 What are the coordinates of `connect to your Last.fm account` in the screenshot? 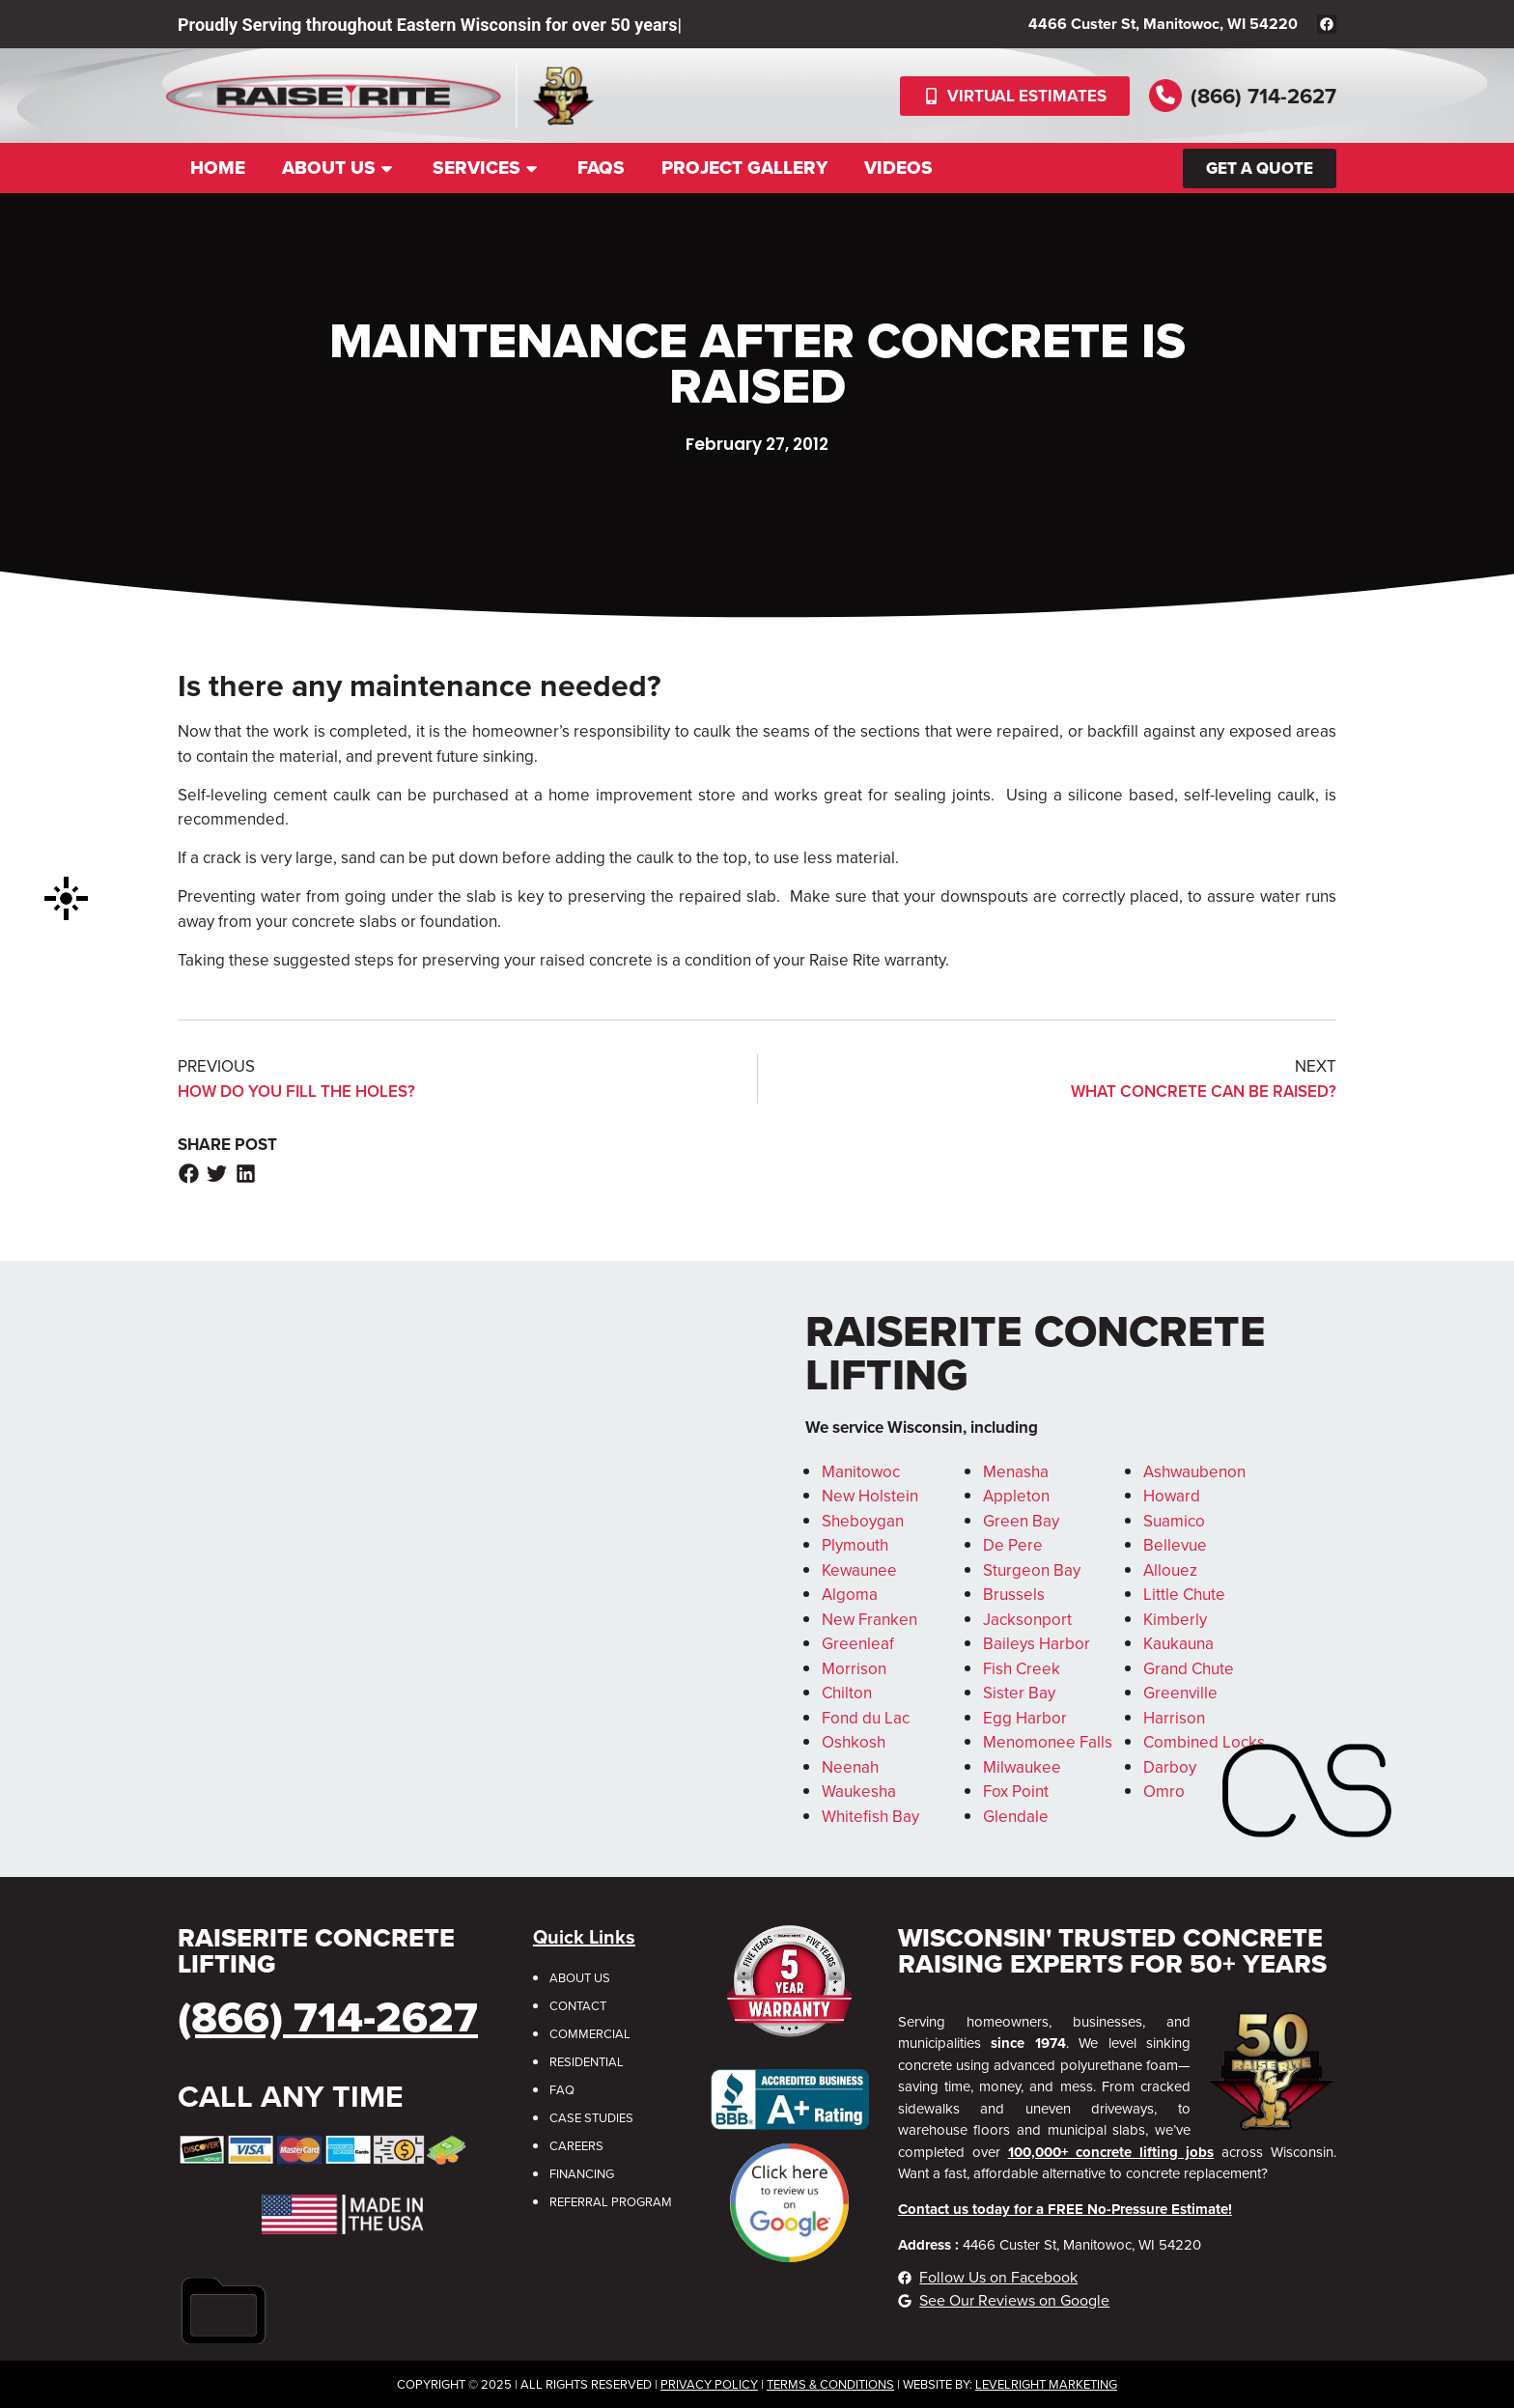 It's located at (1306, 1787).